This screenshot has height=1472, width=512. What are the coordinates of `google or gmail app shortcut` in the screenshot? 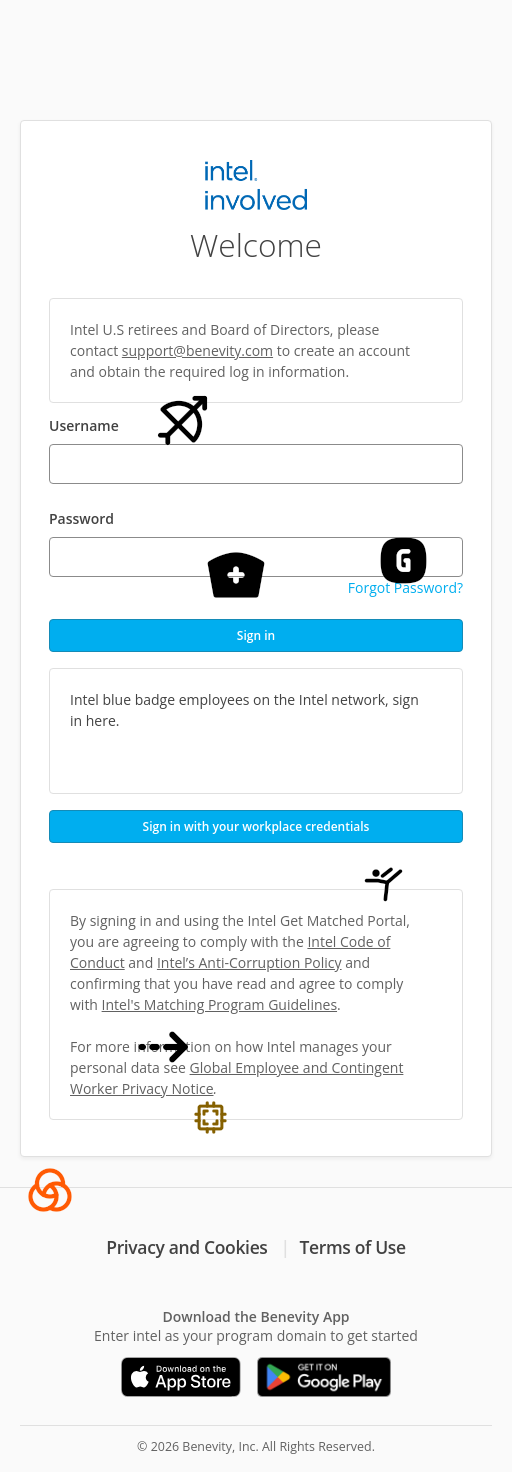 It's located at (403, 560).